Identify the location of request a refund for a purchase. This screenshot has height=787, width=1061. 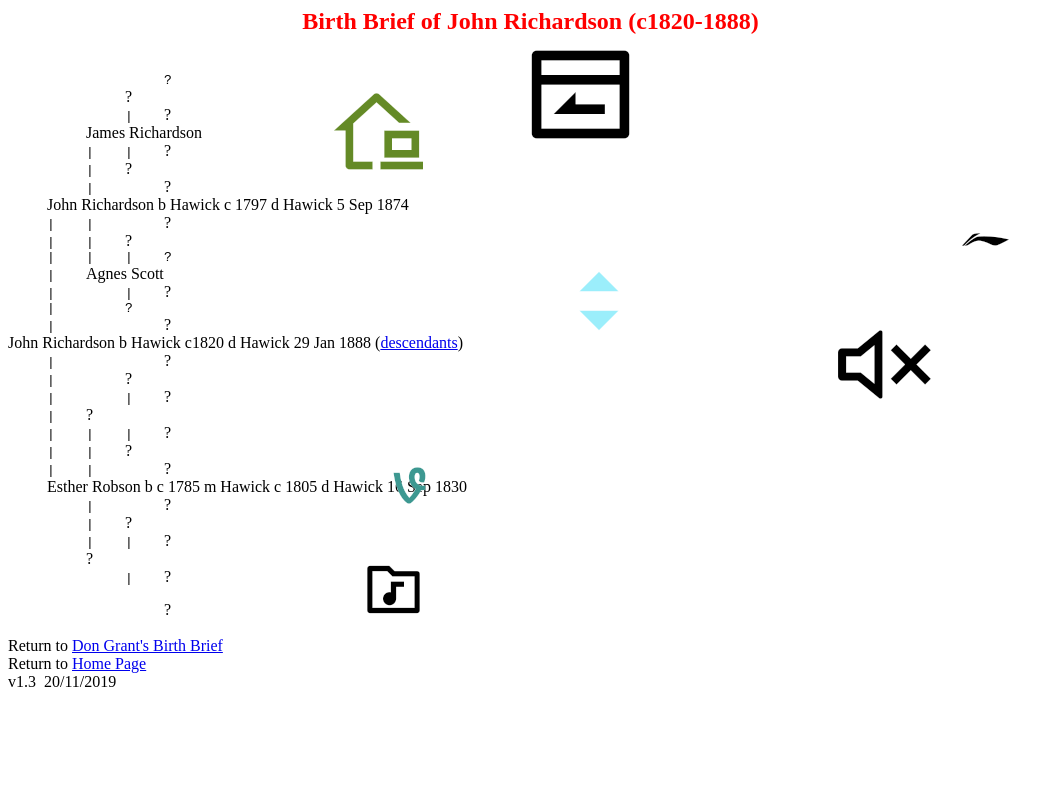
(580, 94).